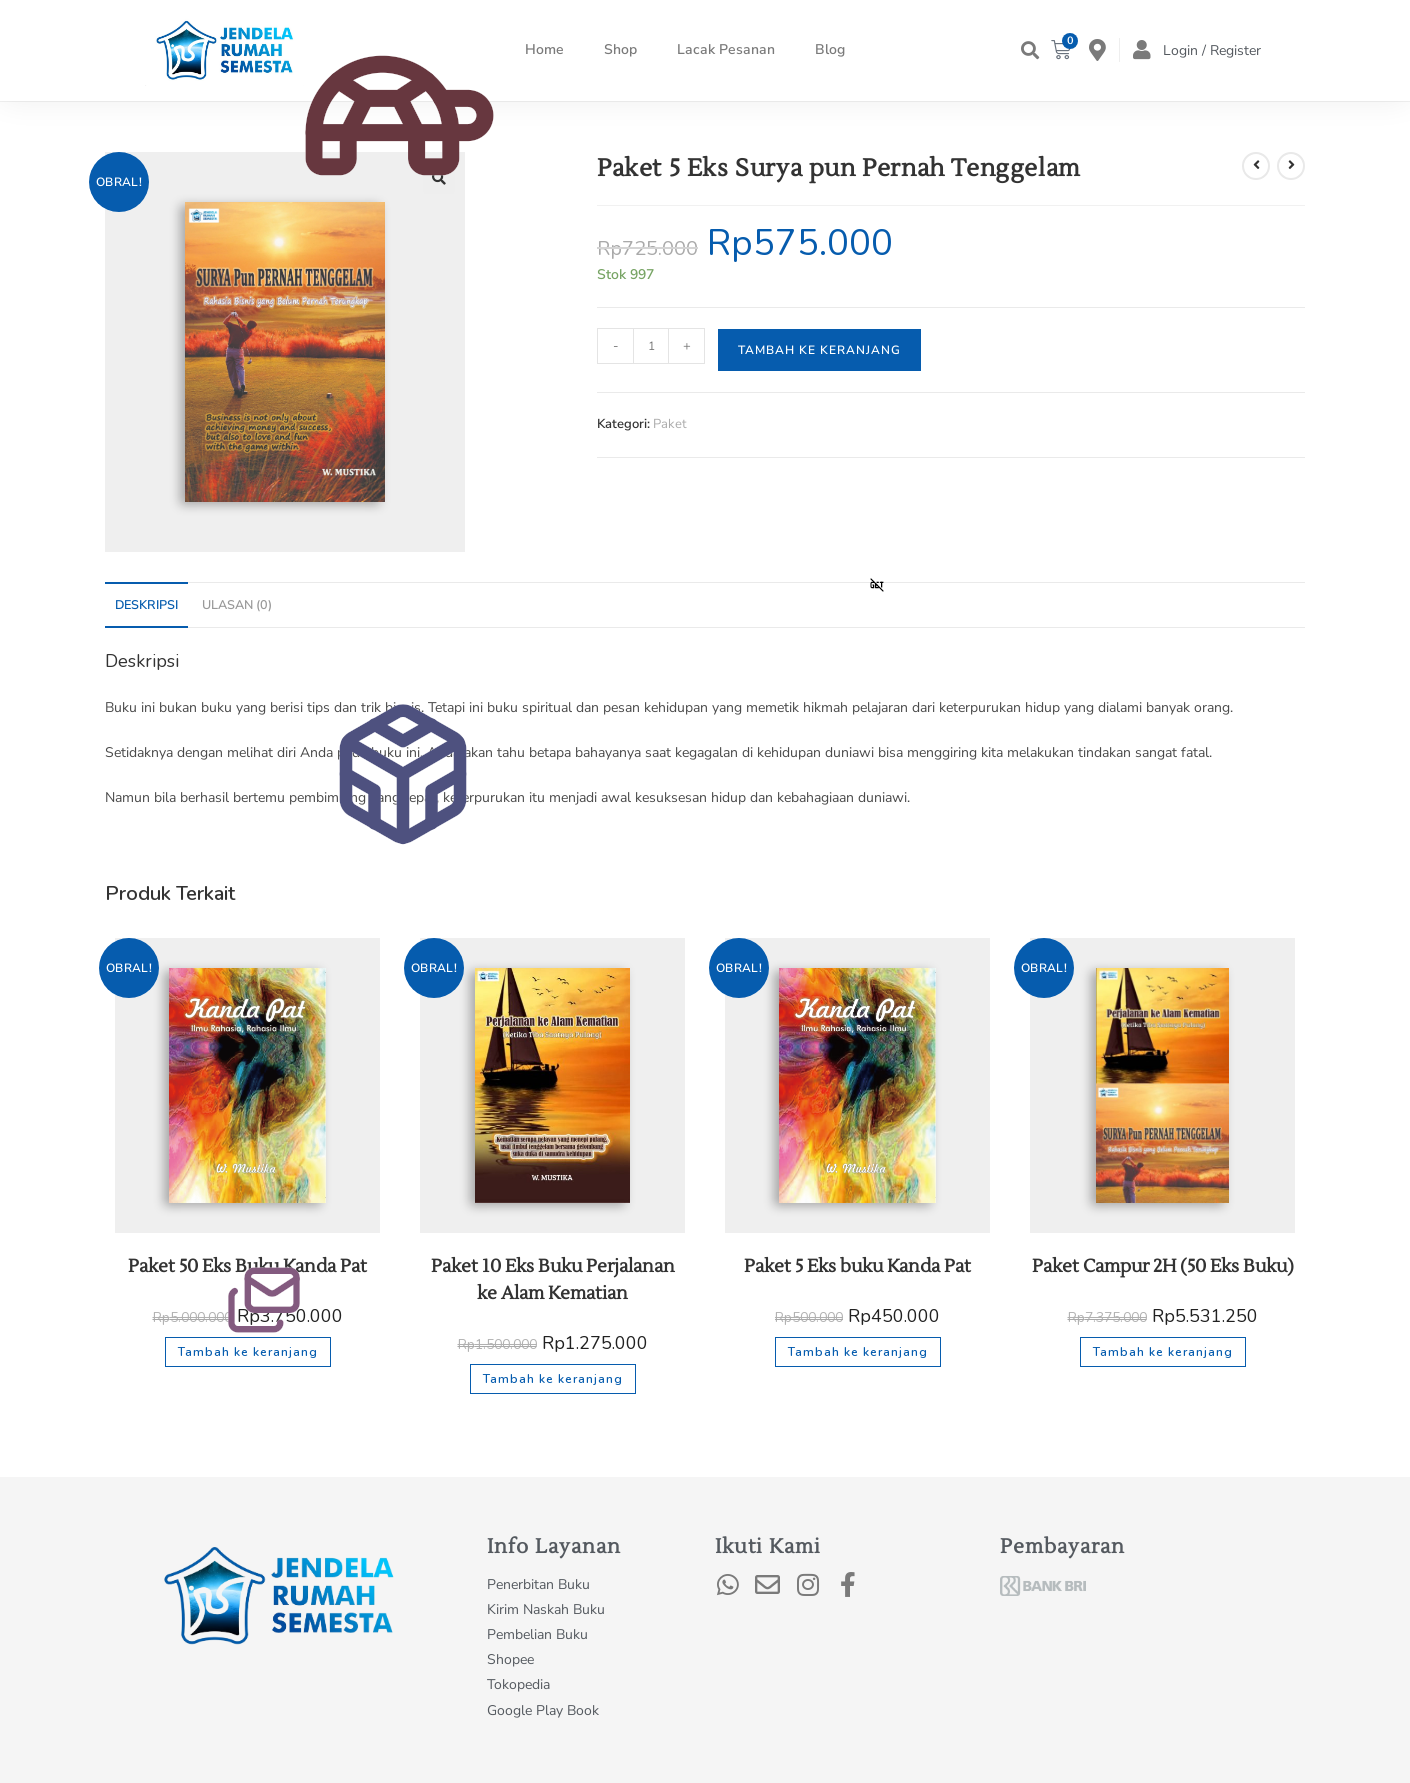 The width and height of the screenshot is (1410, 1783). I want to click on indicates http get request is disabled or blocked, so click(877, 585).